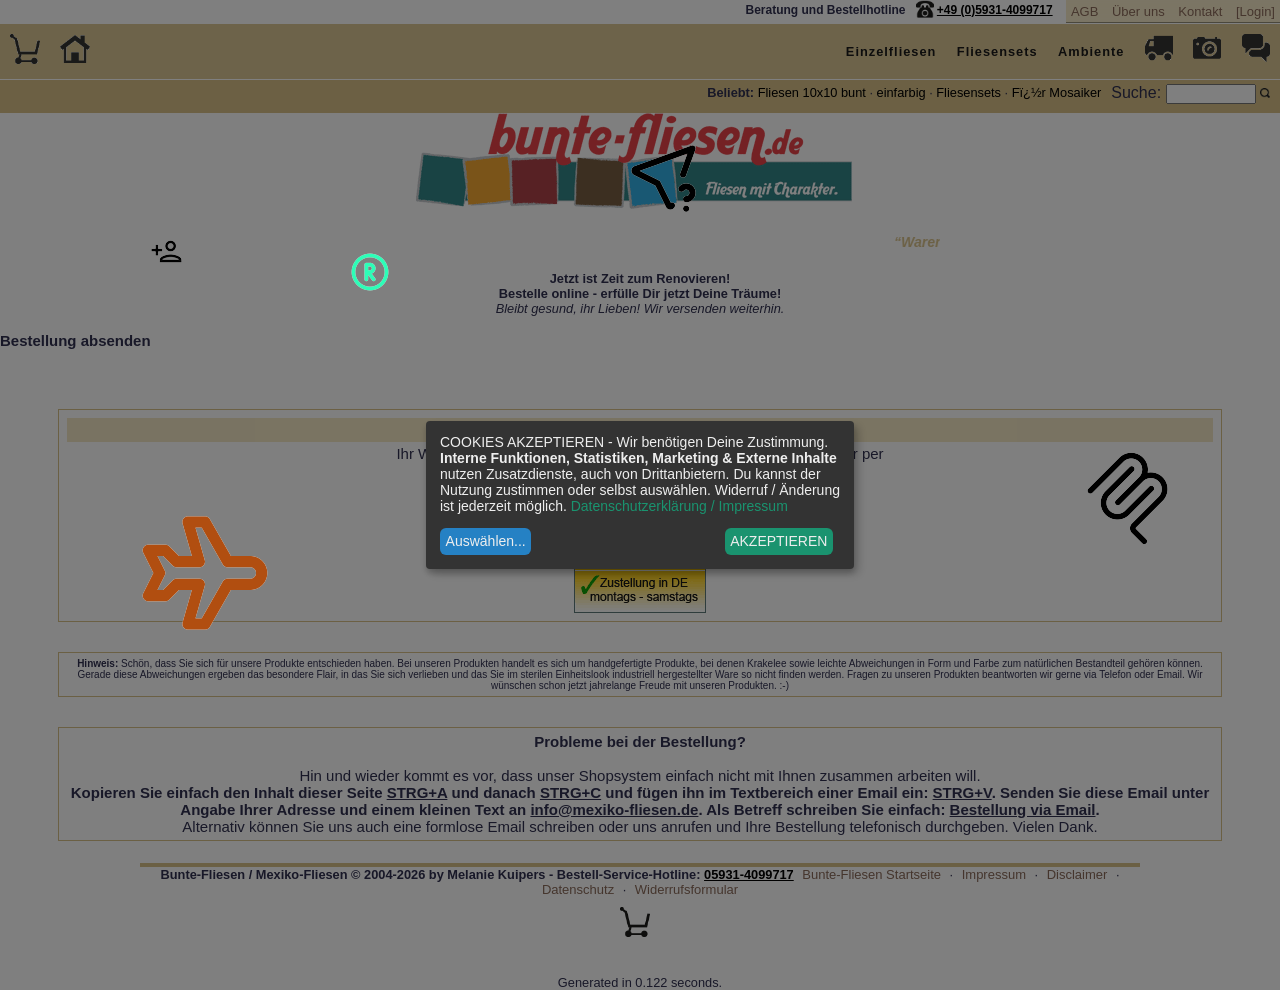 This screenshot has width=1280, height=990. I want to click on enable airplane mode, so click(205, 573).